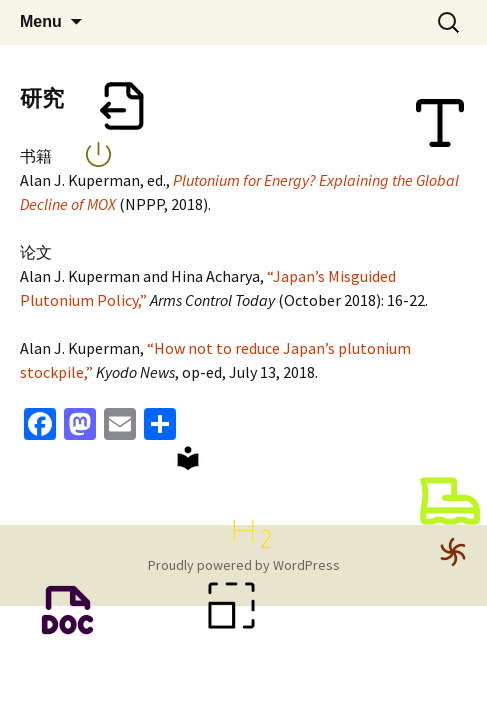  What do you see at coordinates (188, 458) in the screenshot?
I see `find nearby libraries` at bounding box center [188, 458].